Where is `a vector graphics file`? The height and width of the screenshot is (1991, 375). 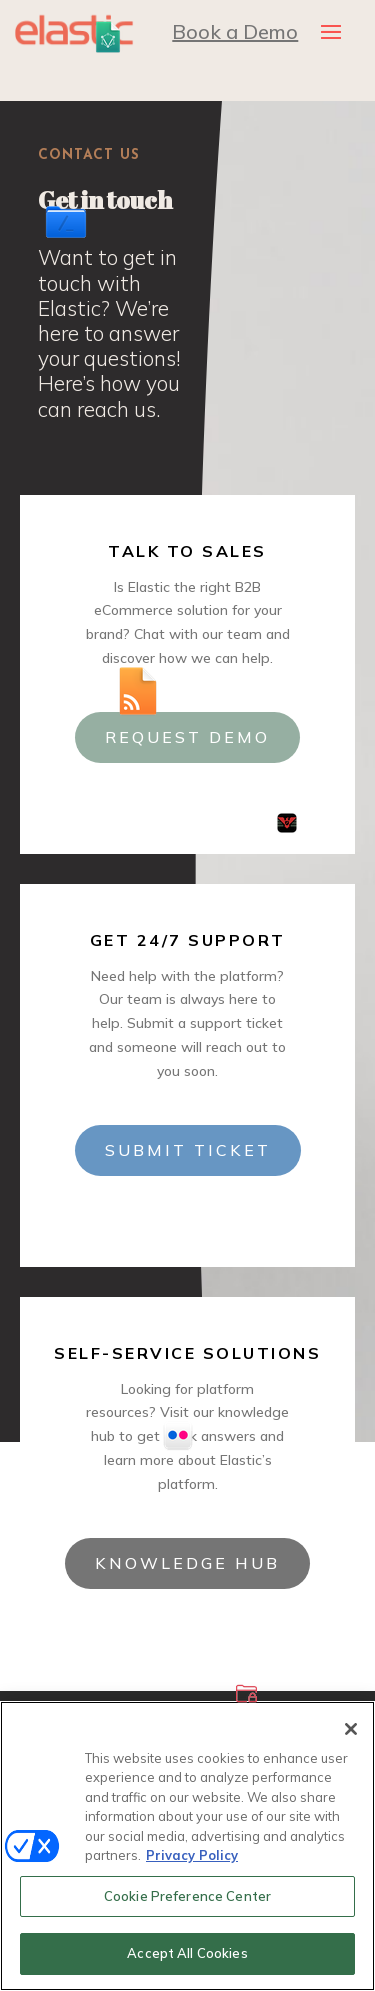
a vector graphics file is located at coordinates (108, 37).